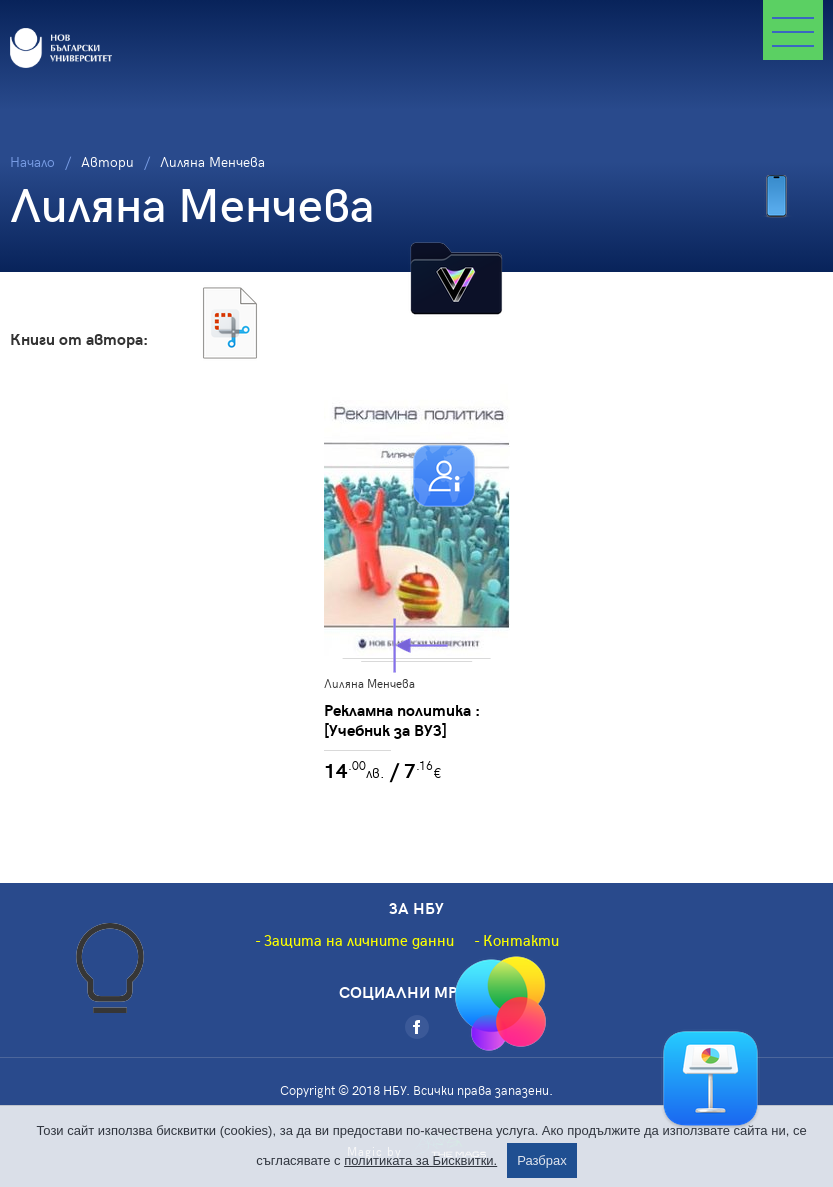 This screenshot has height=1187, width=833. Describe the element at coordinates (500, 1003) in the screenshot. I see `open Game Center app` at that location.